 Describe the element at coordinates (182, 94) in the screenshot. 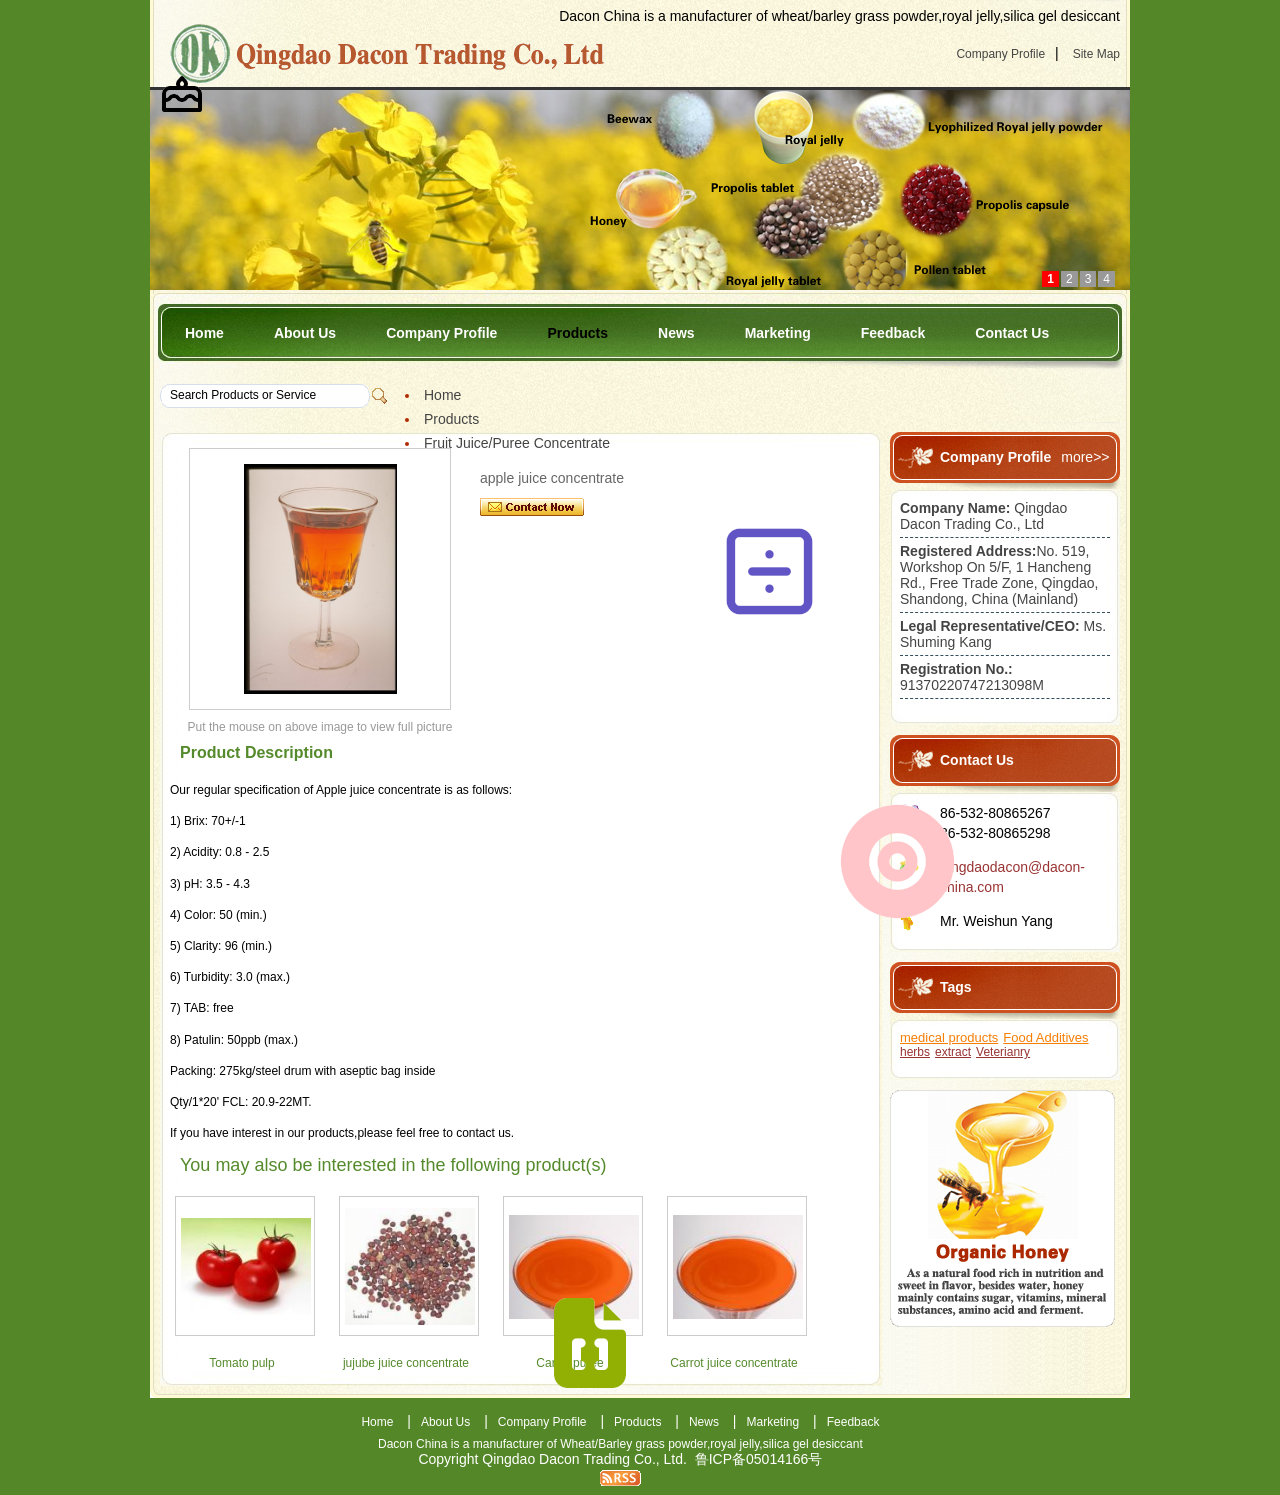

I see `view birthday or celebration reminders` at that location.